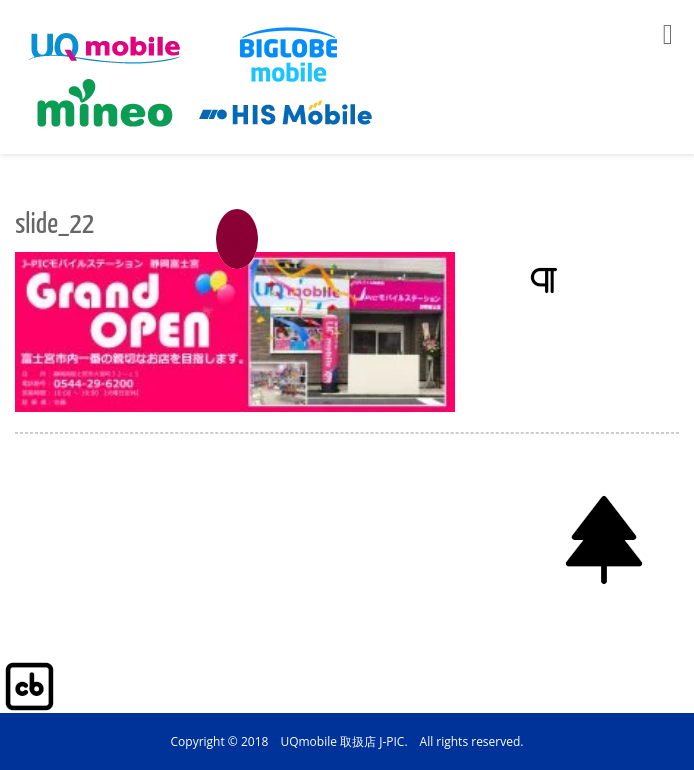 The image size is (694, 770). Describe the element at coordinates (544, 280) in the screenshot. I see `insert paragraph break in text editor` at that location.